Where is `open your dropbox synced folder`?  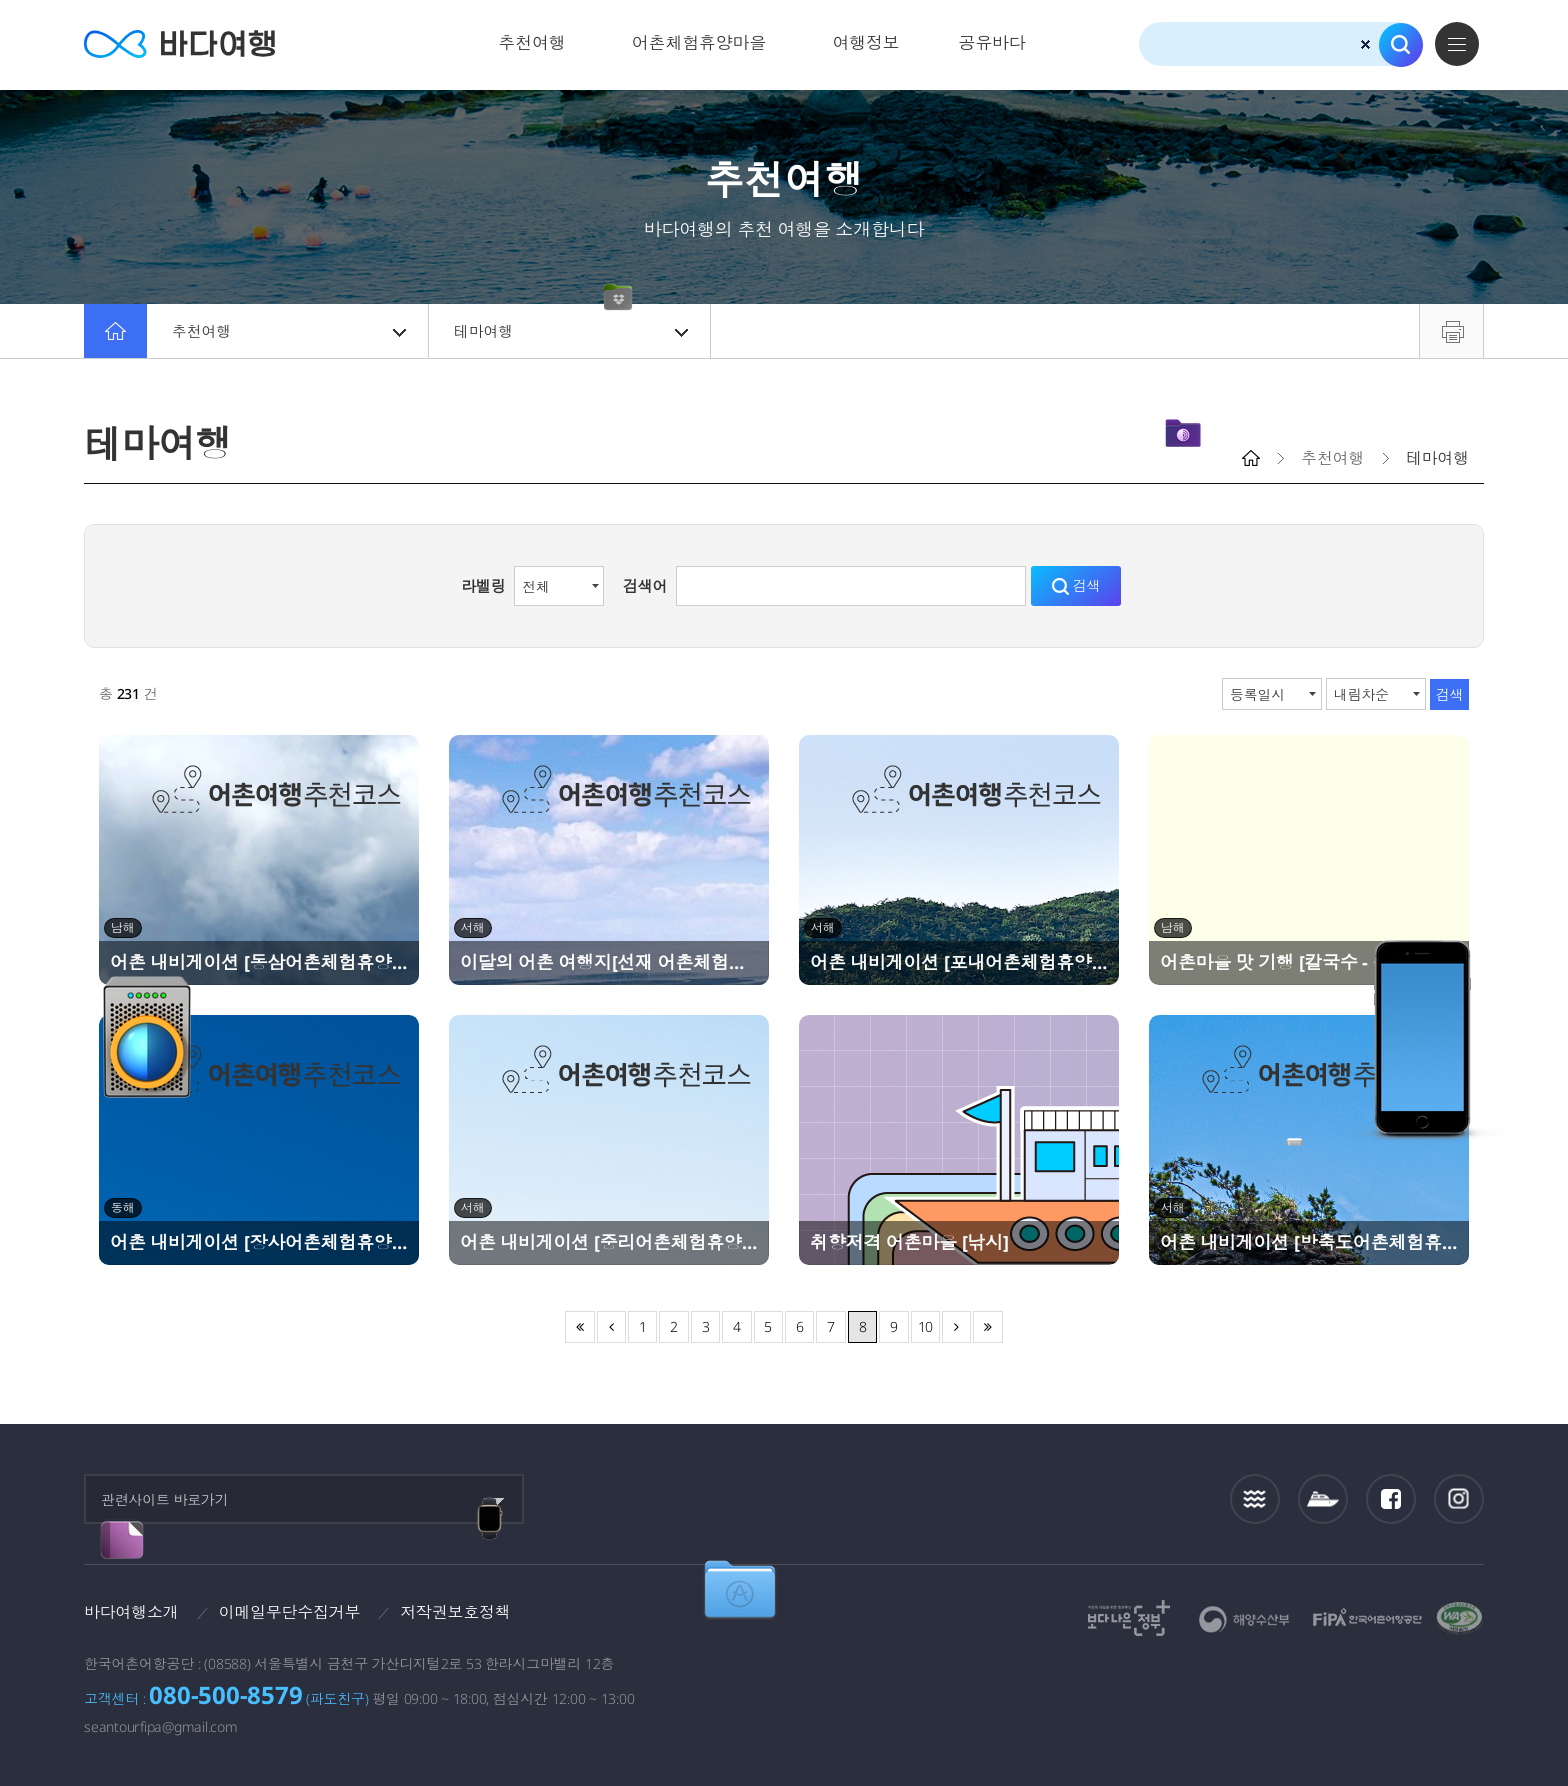 open your dropbox synced folder is located at coordinates (618, 297).